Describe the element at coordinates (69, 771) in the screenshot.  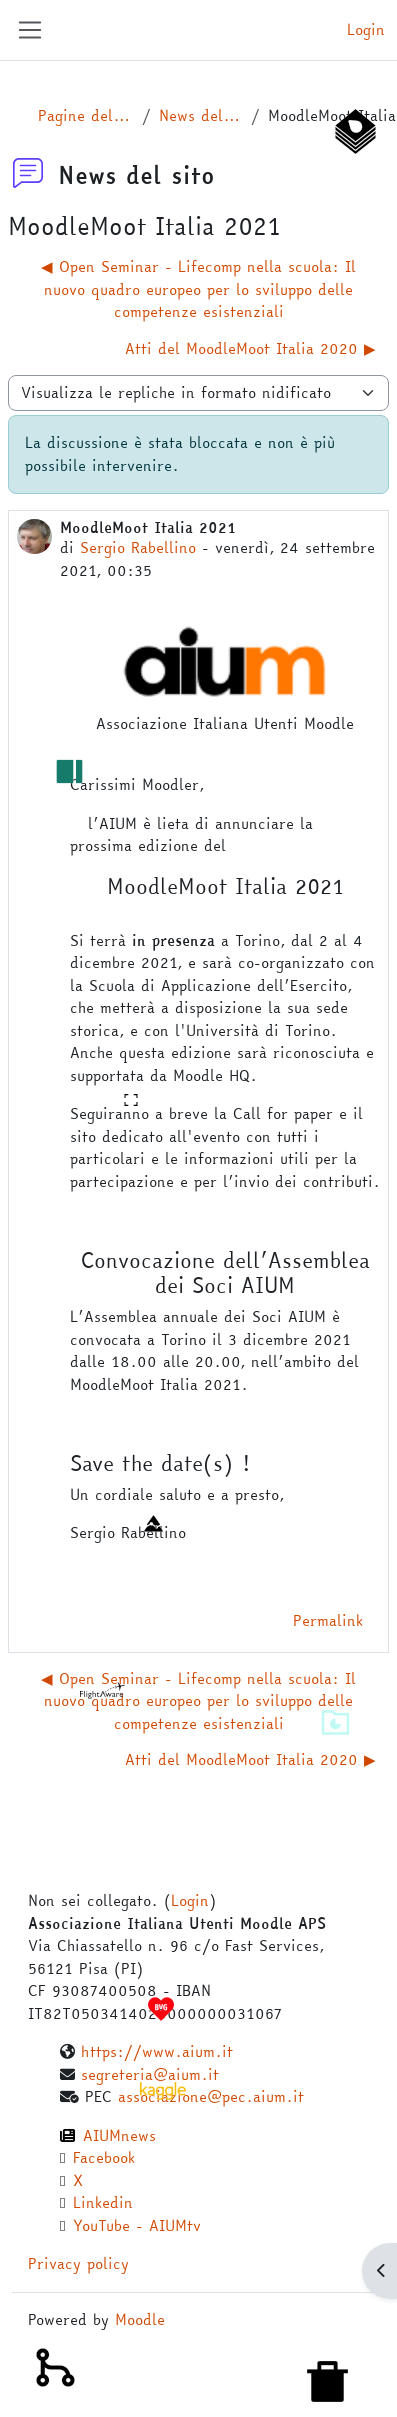
I see `switch to right sidebar layout` at that location.